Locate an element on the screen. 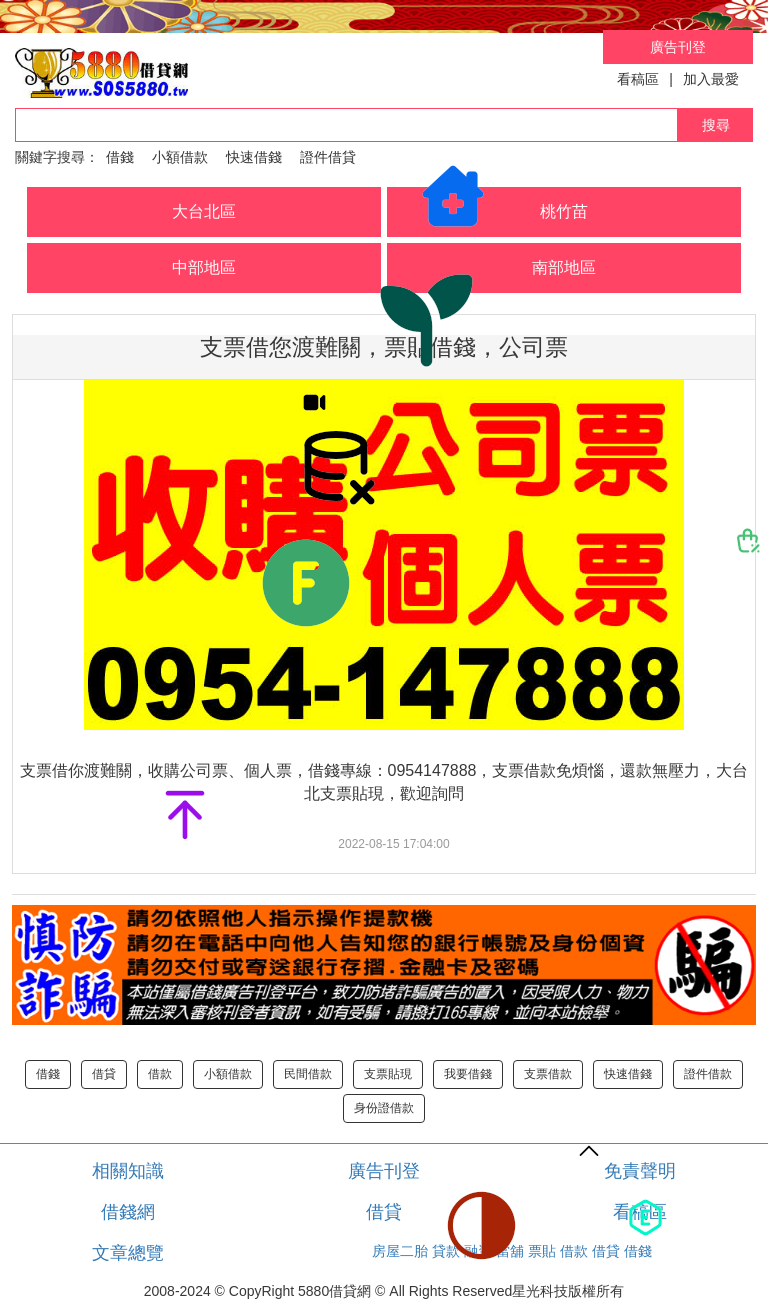 The width and height of the screenshot is (768, 1316). delete or remove a database is located at coordinates (336, 466).